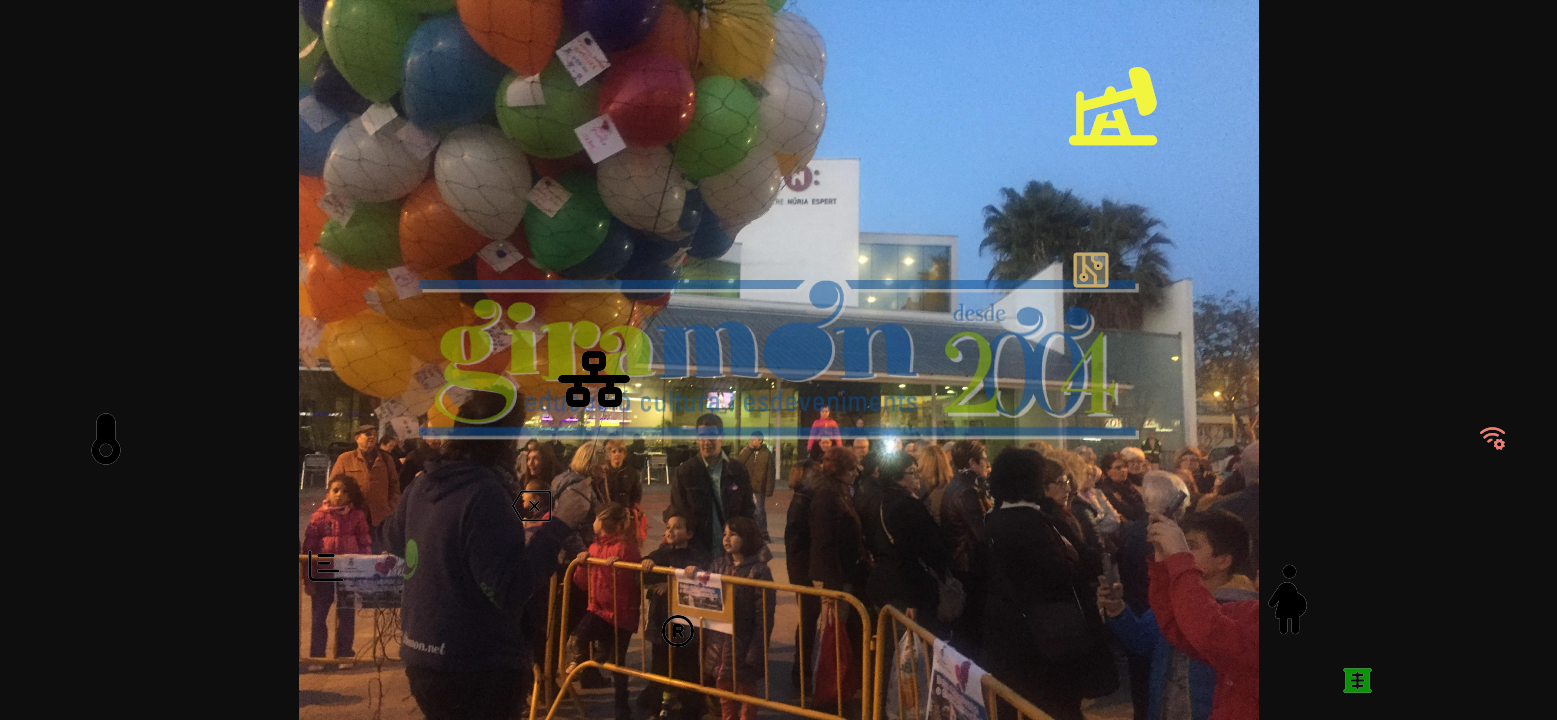  Describe the element at coordinates (533, 506) in the screenshot. I see `delete the last character entered` at that location.